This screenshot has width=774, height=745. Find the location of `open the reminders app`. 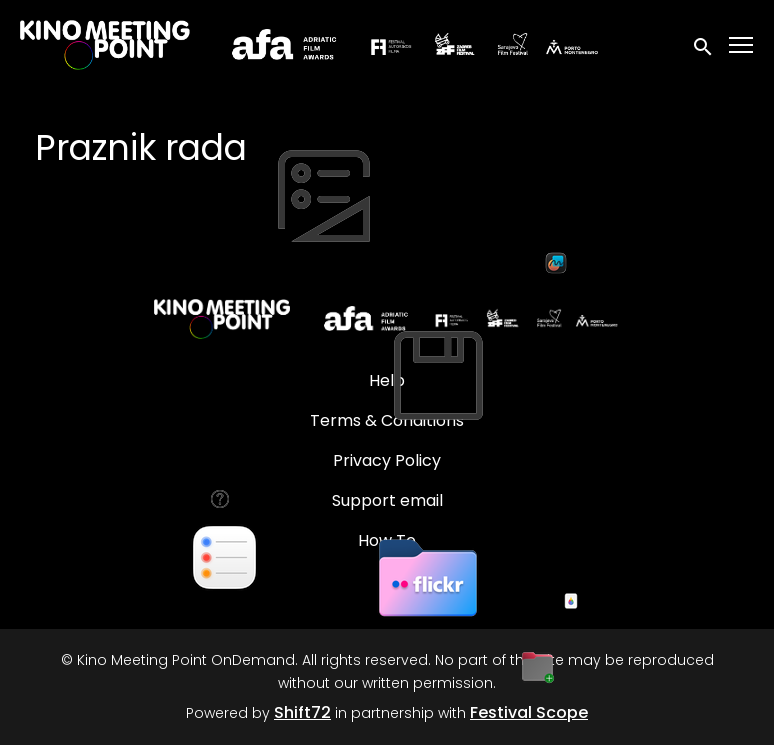

open the reminders app is located at coordinates (224, 557).